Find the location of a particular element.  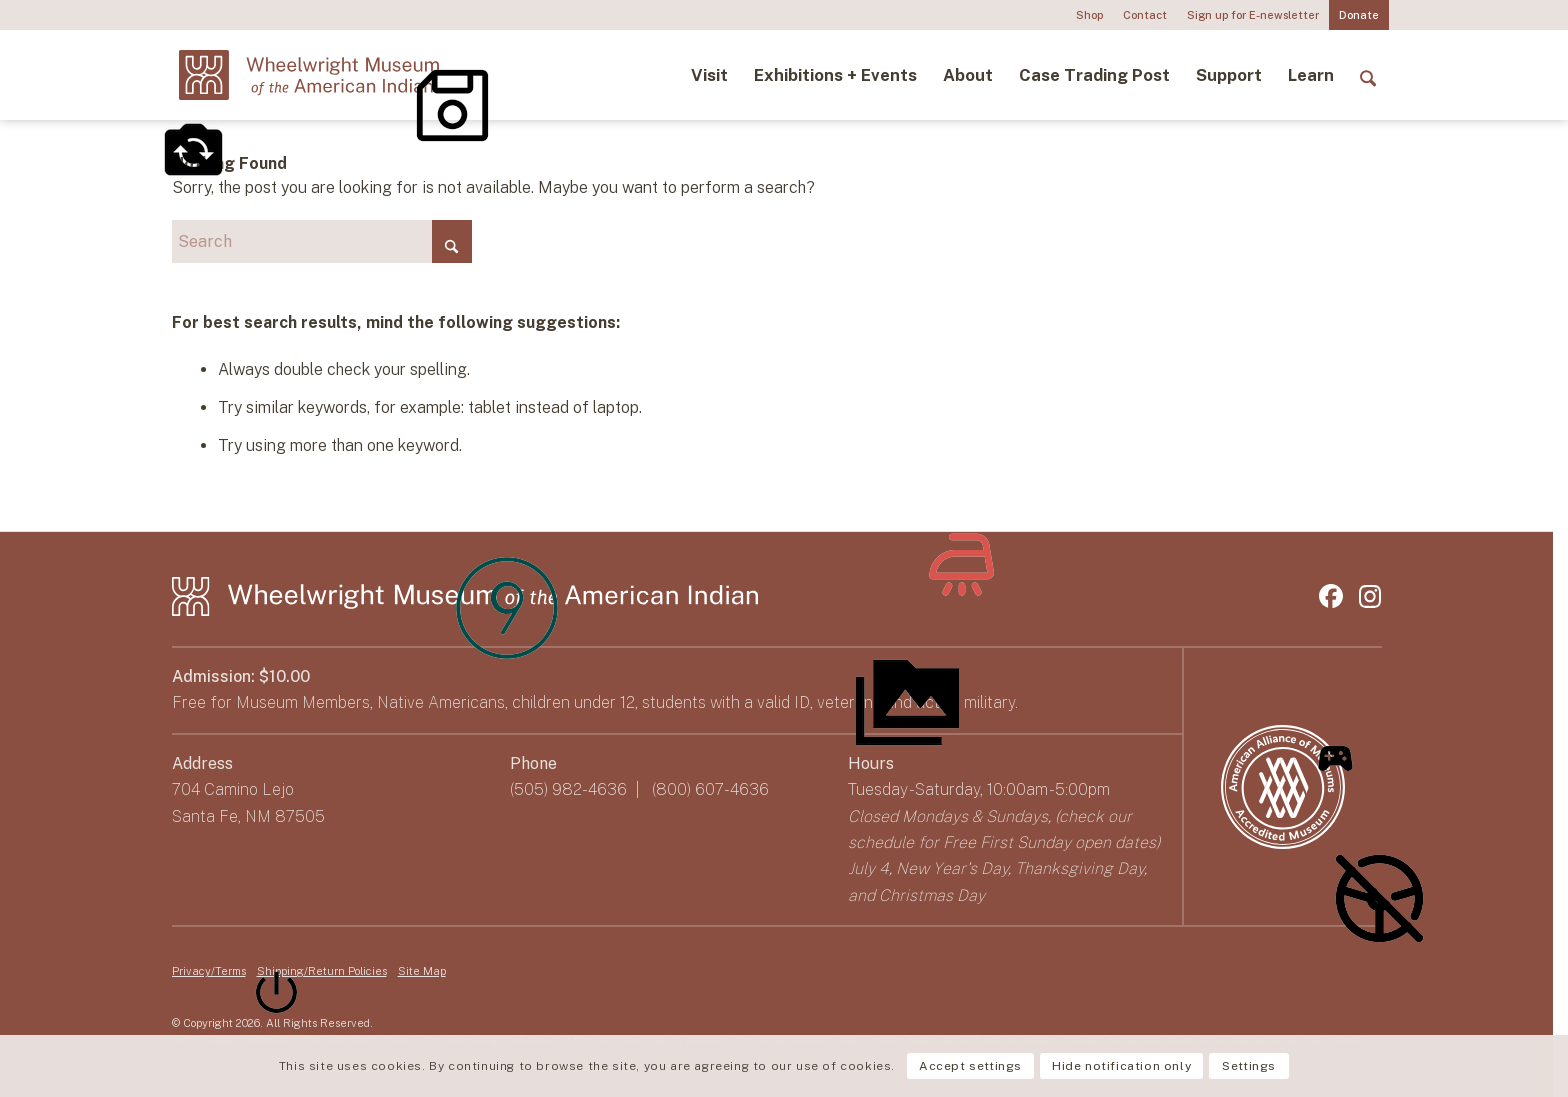

access gaming or esports features is located at coordinates (1335, 758).